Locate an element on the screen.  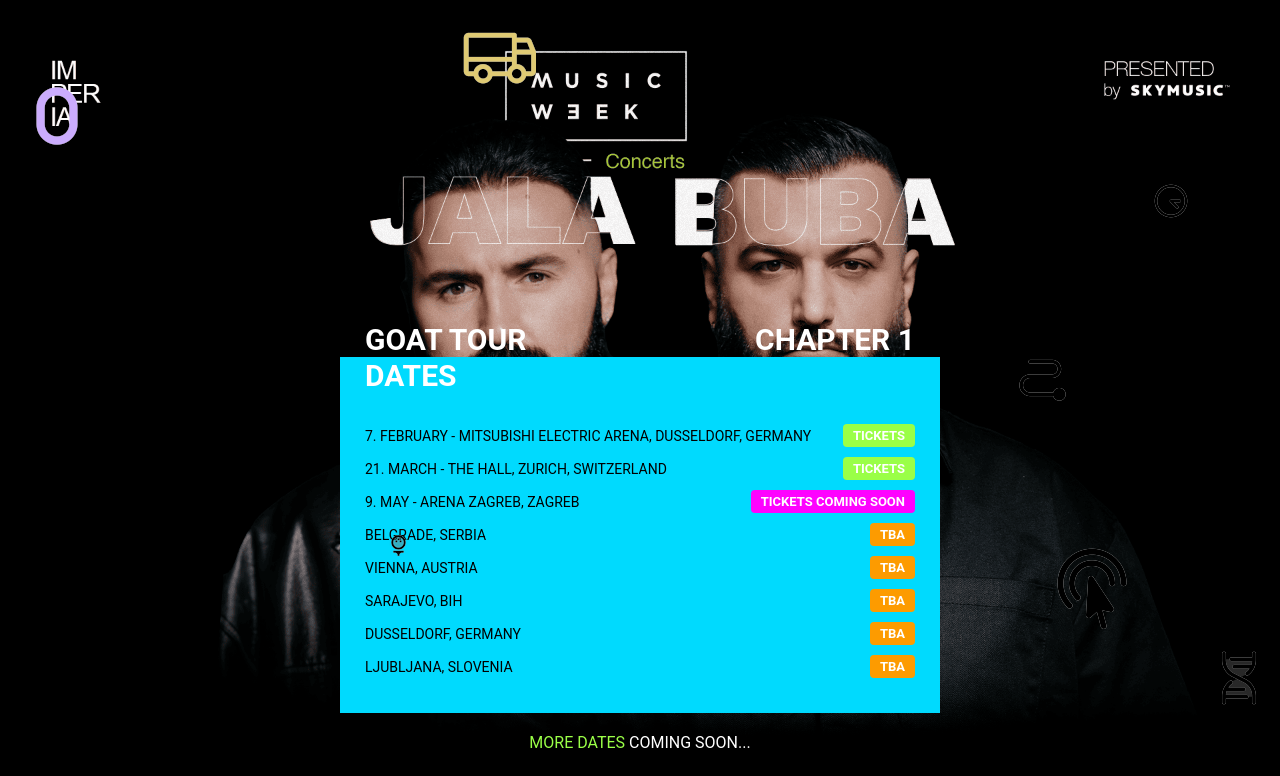
view or edit a route path is located at coordinates (1043, 378).